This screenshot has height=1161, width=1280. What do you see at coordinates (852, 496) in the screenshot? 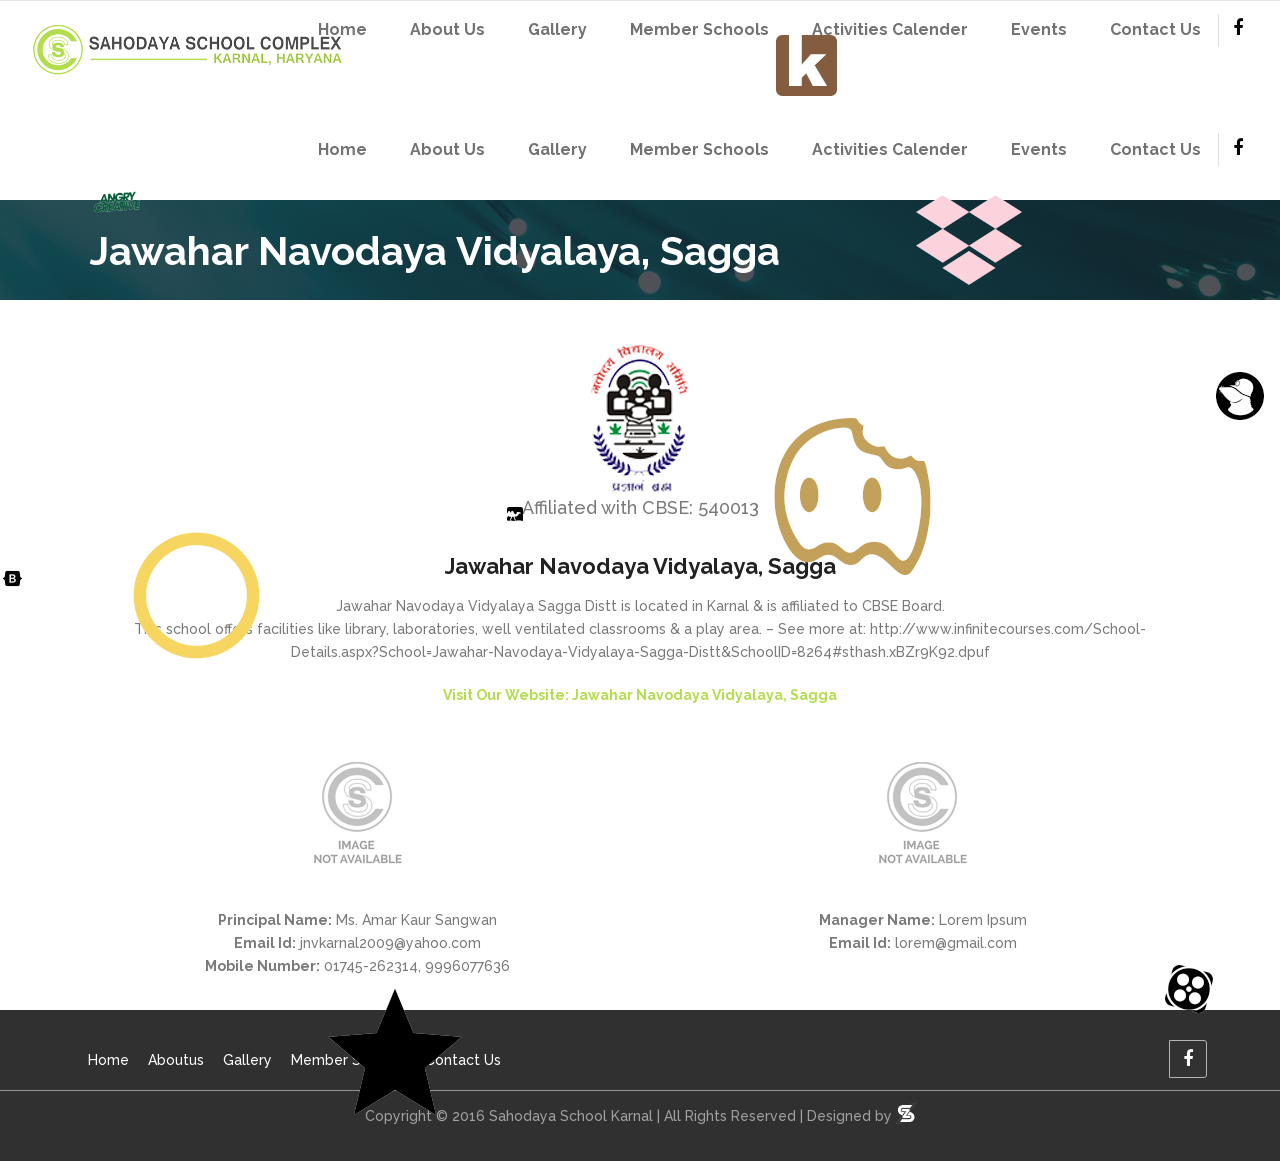
I see `open the aiqfome food delivery app` at bounding box center [852, 496].